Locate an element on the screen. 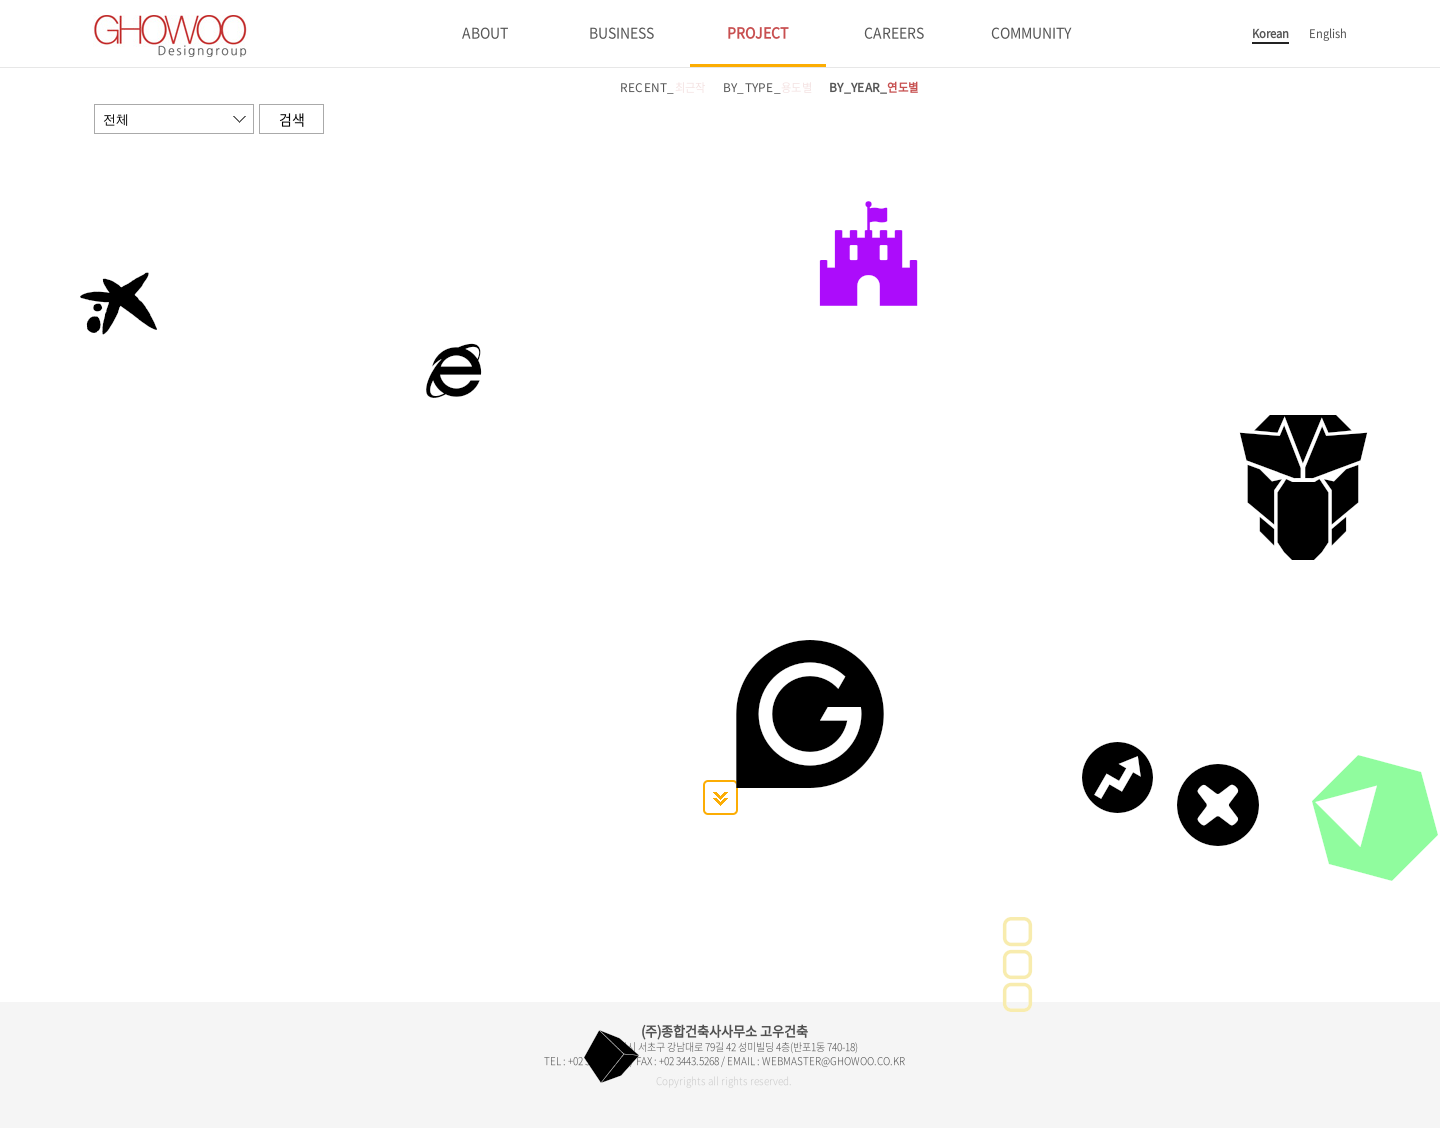 The image size is (1440, 1128). fort awesome brand logo is located at coordinates (868, 253).